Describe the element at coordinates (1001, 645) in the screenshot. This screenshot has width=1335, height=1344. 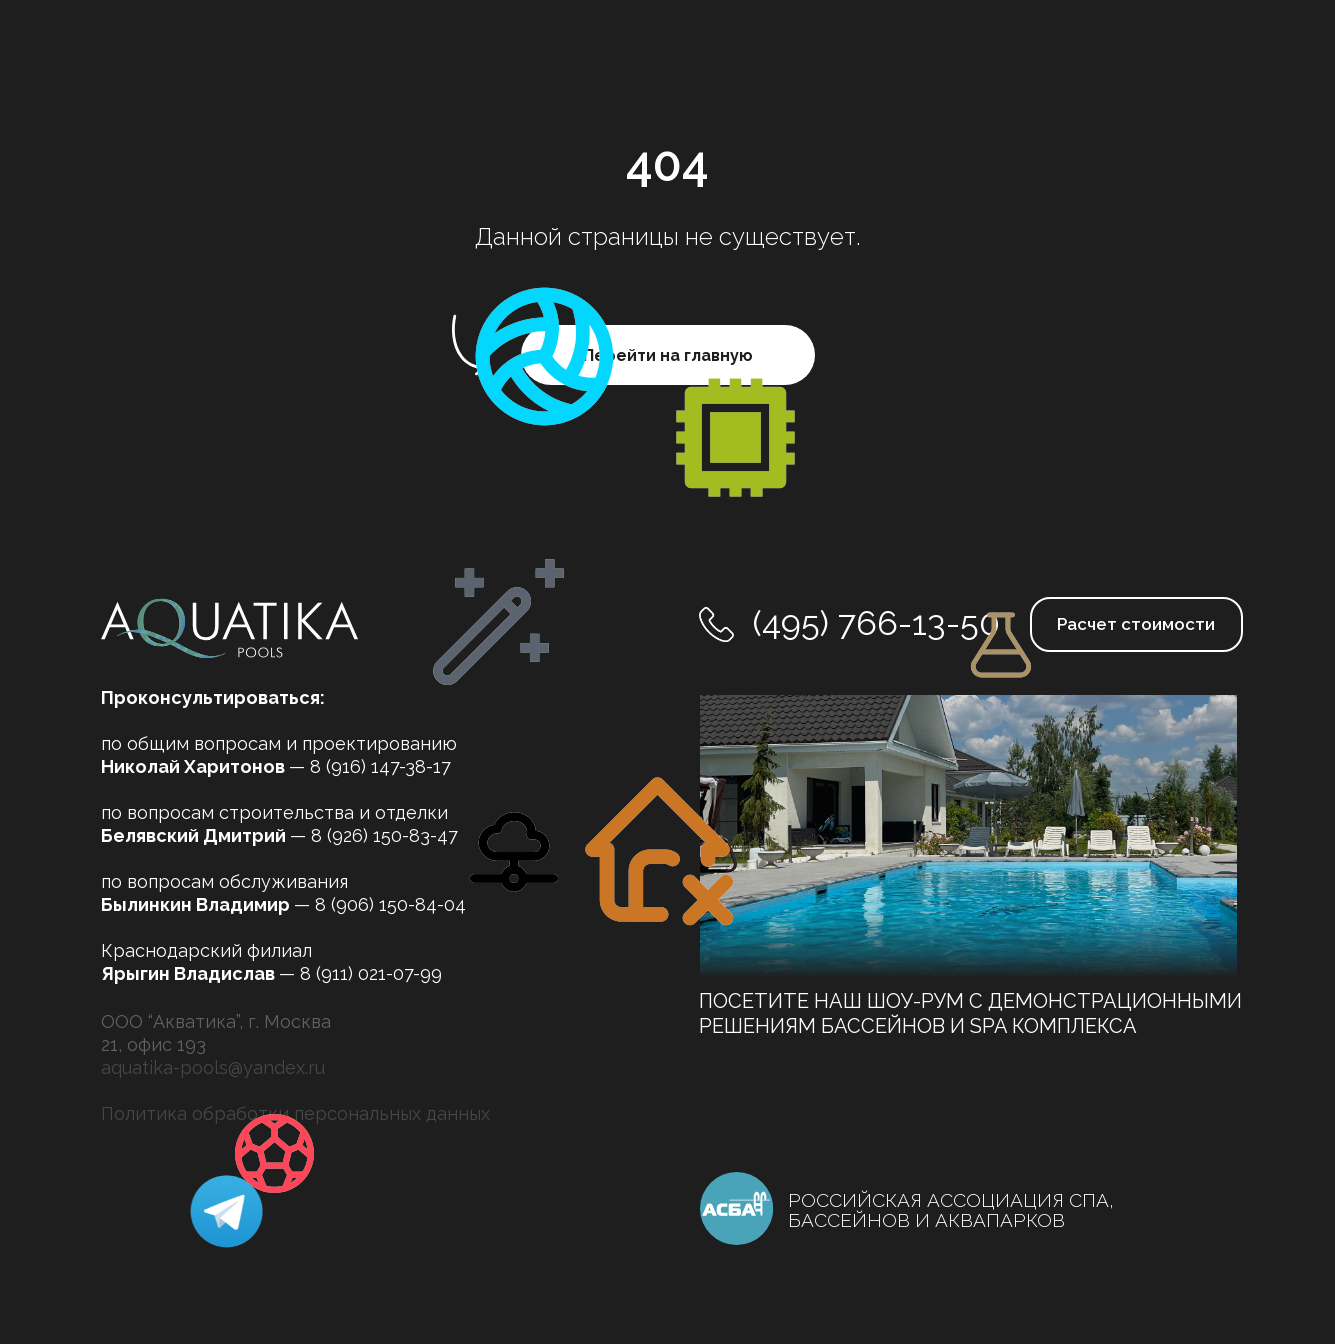
I see `access experimental or beta features` at that location.